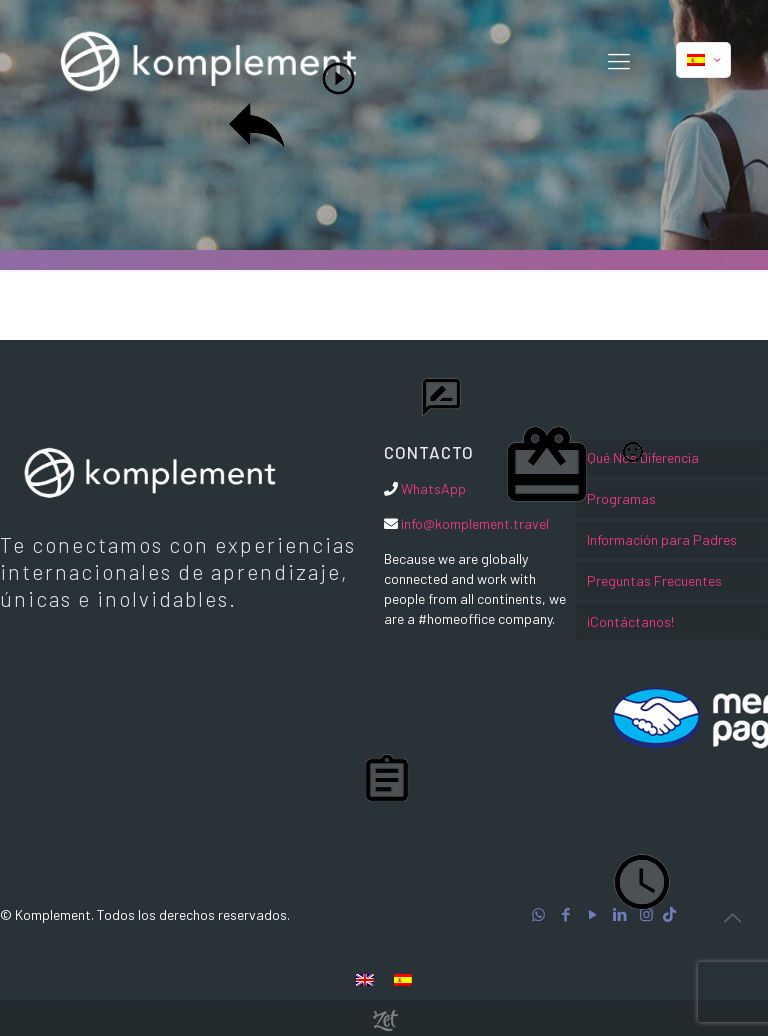 The width and height of the screenshot is (768, 1036). I want to click on tap to play media, so click(338, 78).